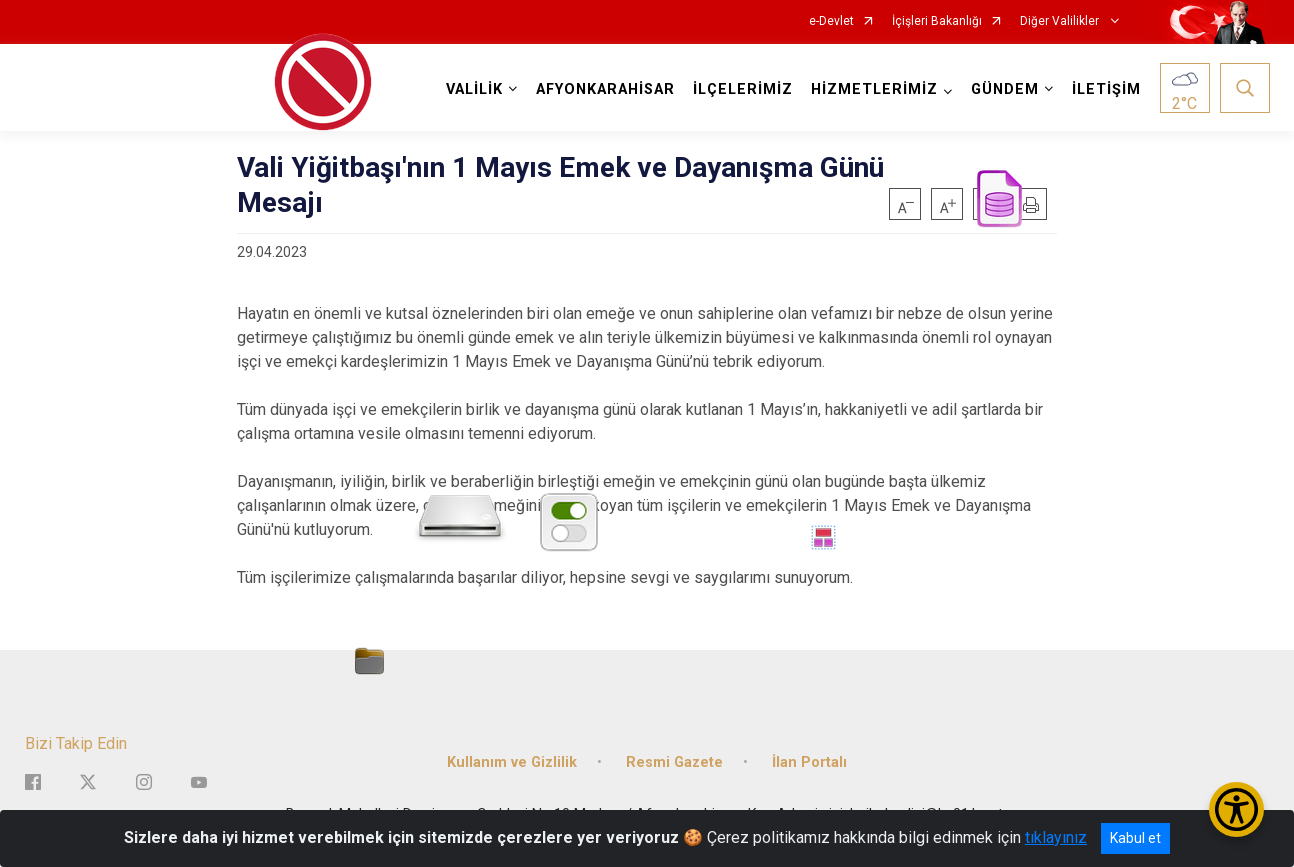  What do you see at coordinates (323, 82) in the screenshot?
I see `delete selected item` at bounding box center [323, 82].